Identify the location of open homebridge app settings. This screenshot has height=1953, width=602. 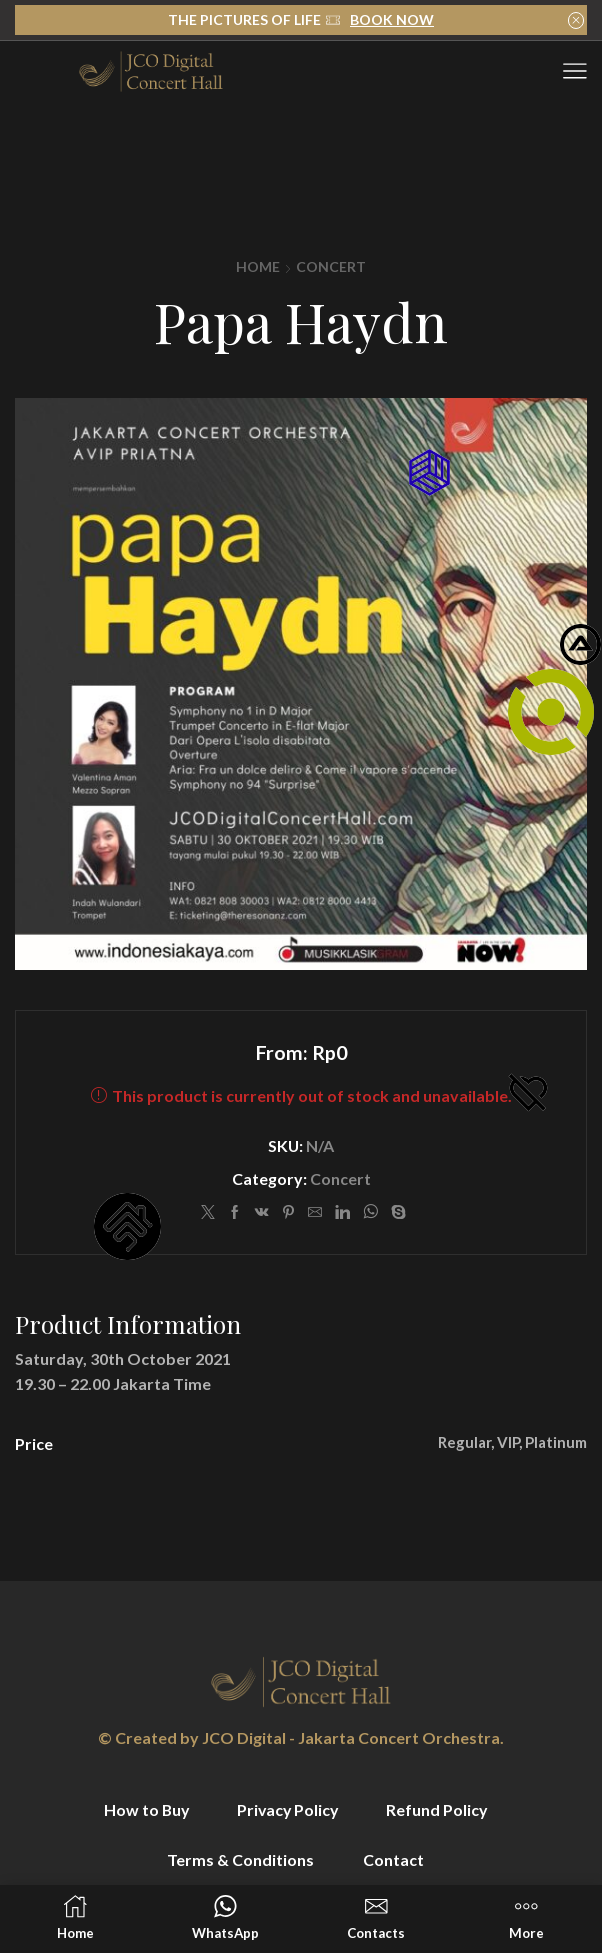
(127, 1226).